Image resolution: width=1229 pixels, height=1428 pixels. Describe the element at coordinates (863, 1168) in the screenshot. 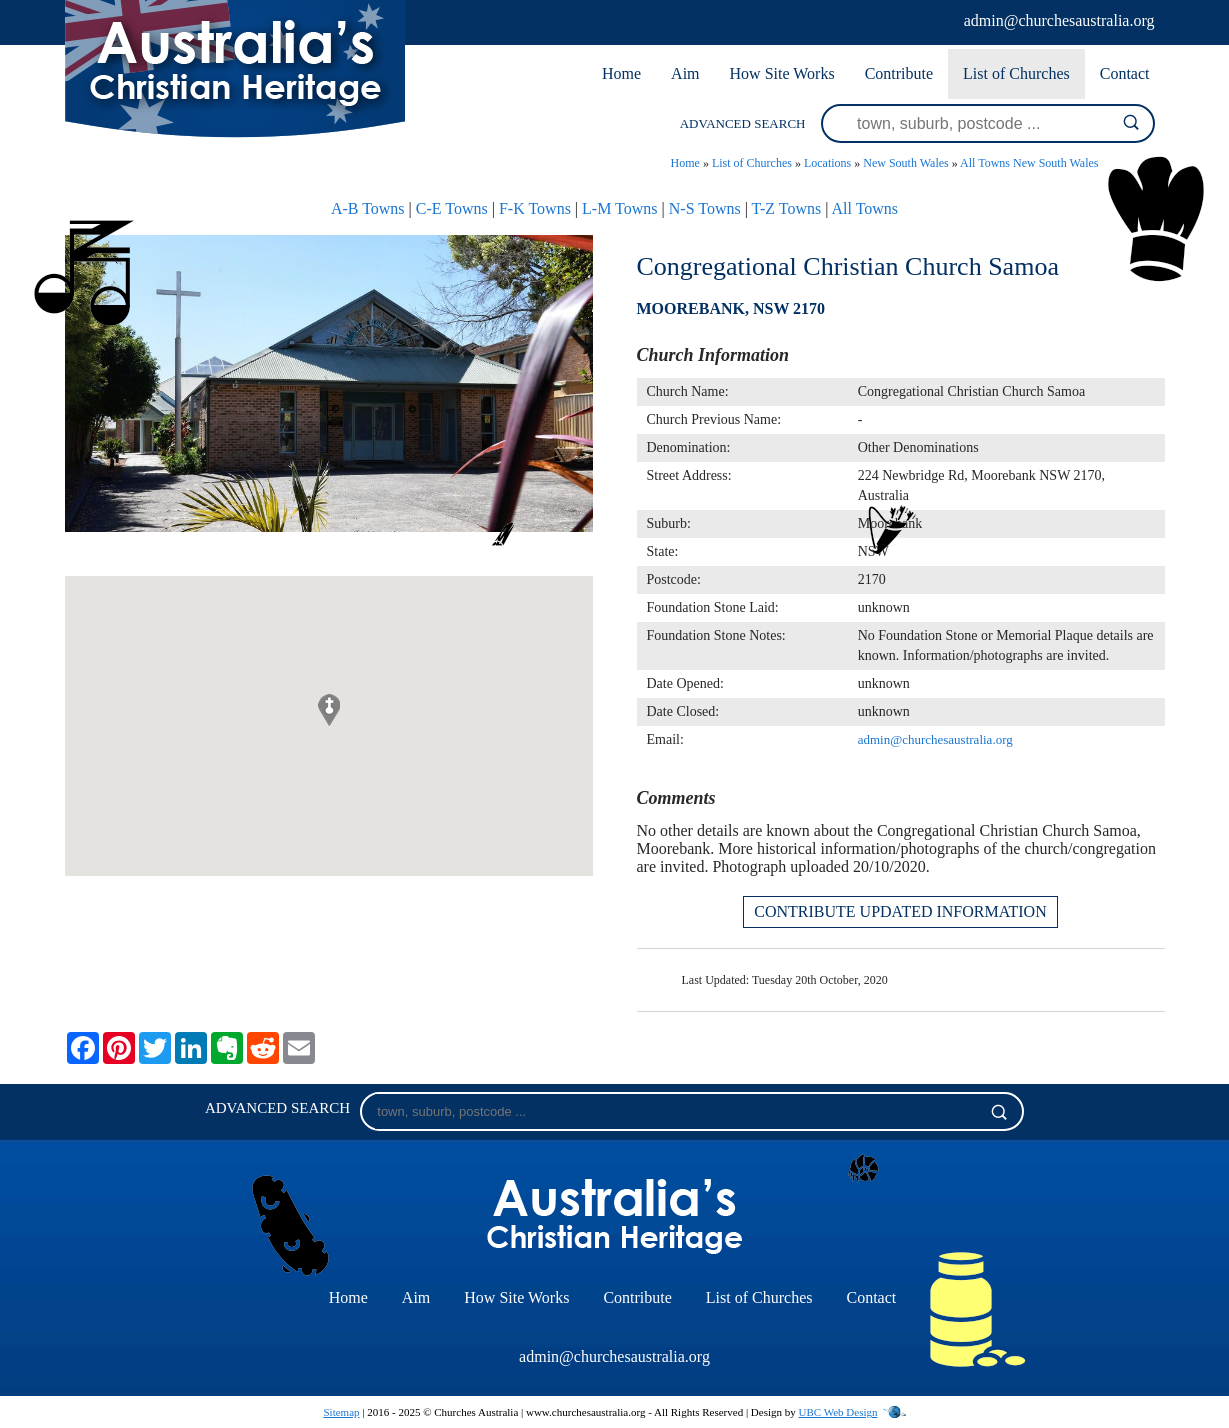

I see `nautilus shell icon for marine or ocean-themed content` at that location.